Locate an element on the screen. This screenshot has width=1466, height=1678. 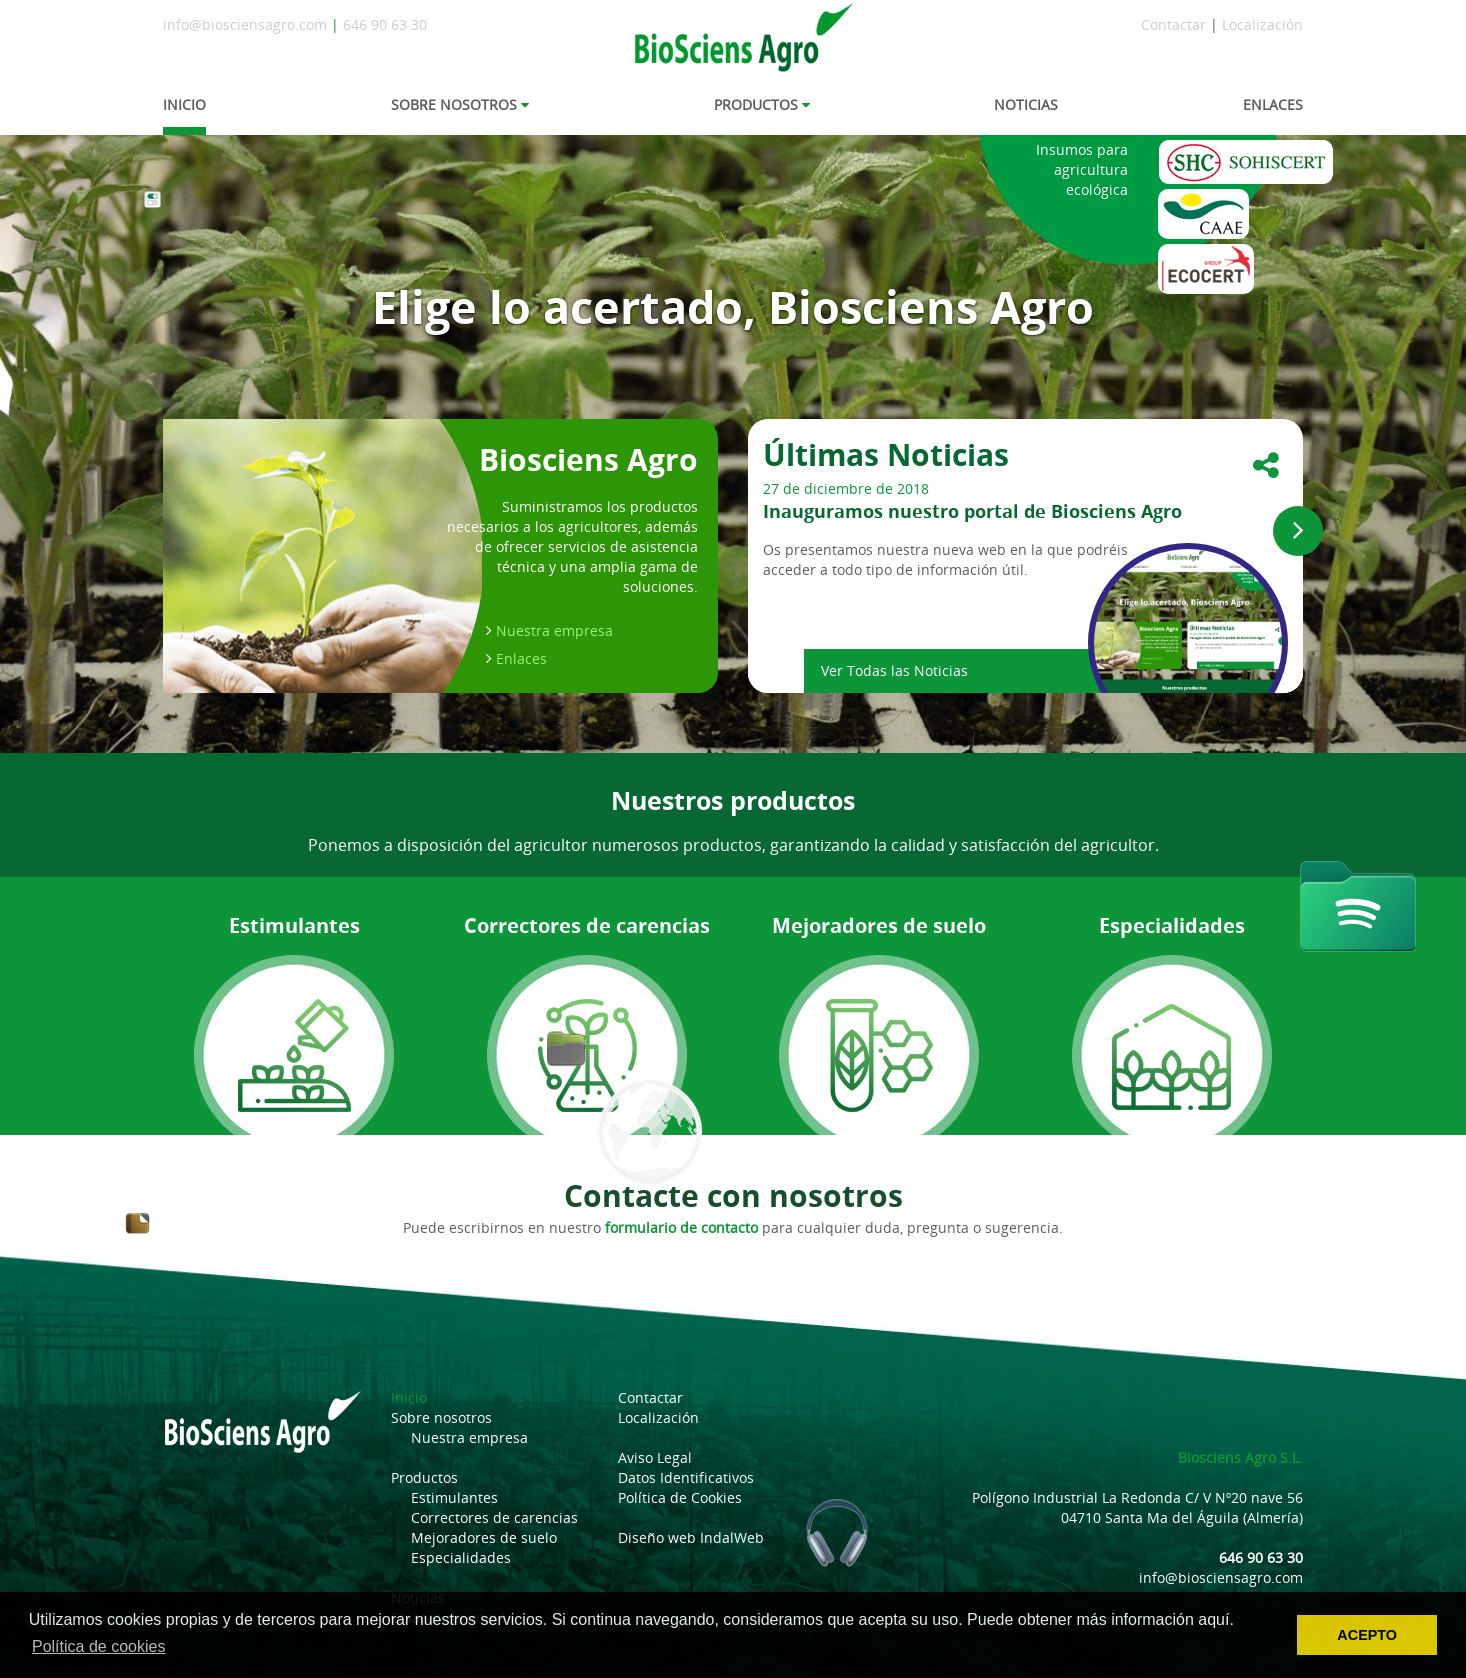
open folder containing Spotify downloads is located at coordinates (1357, 909).